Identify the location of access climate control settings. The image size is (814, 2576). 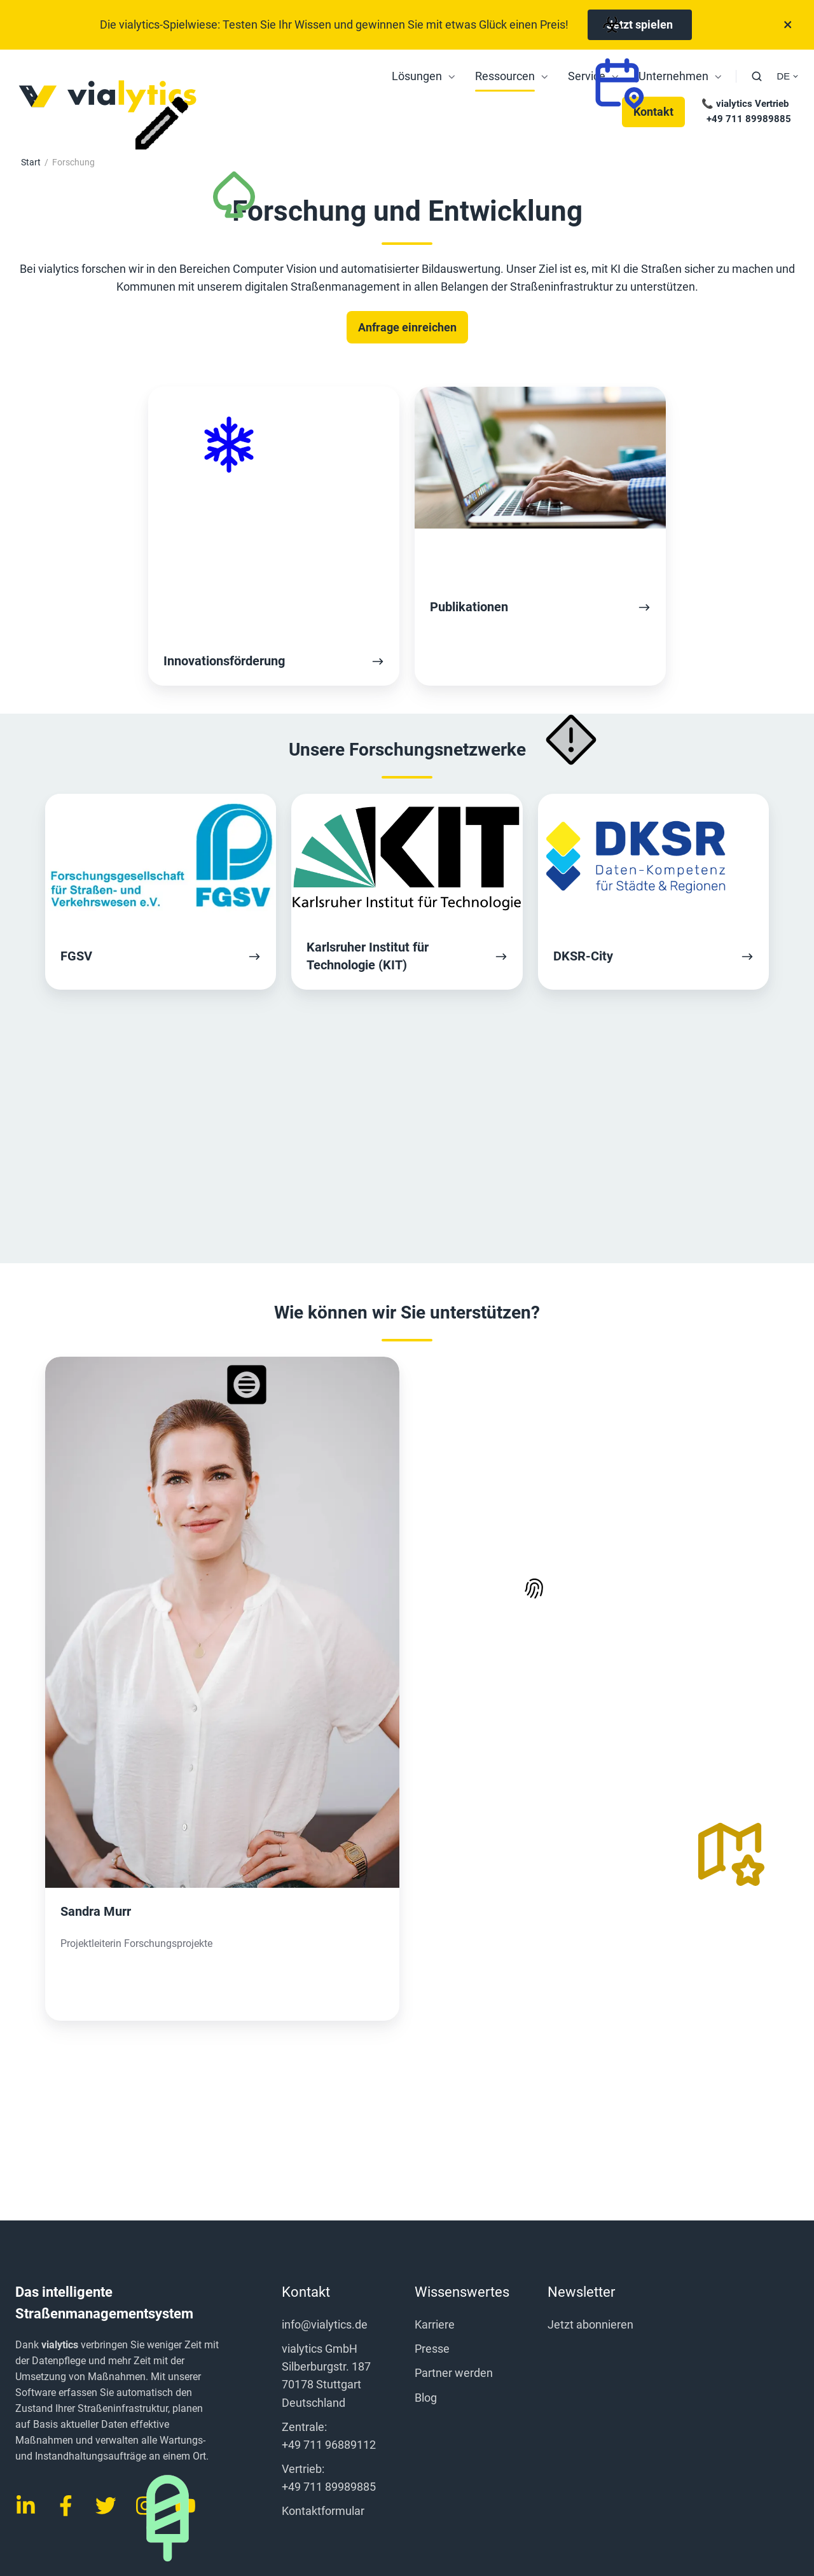
(247, 1385).